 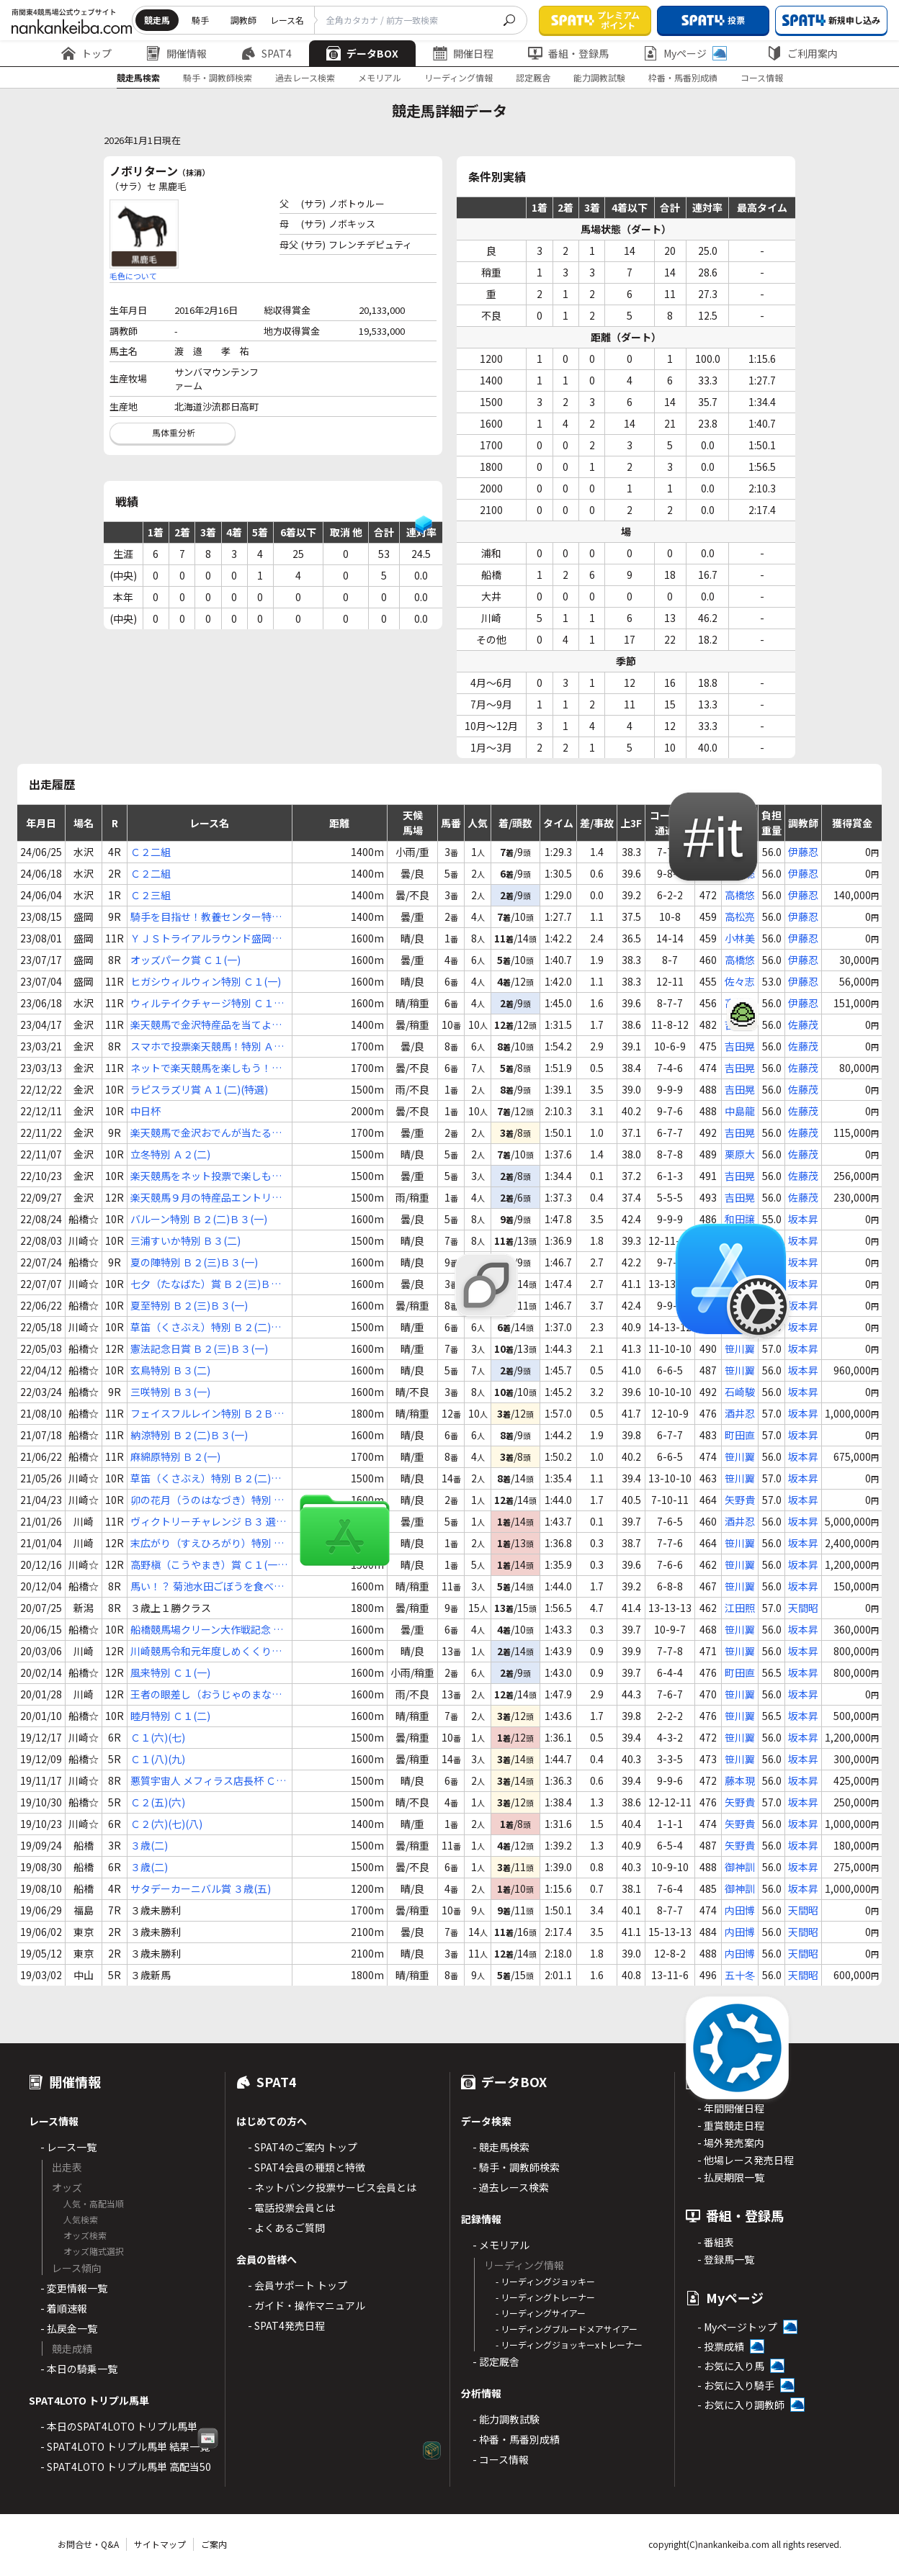 What do you see at coordinates (207, 2438) in the screenshot?
I see `configure virtual machine installation settings` at bounding box center [207, 2438].